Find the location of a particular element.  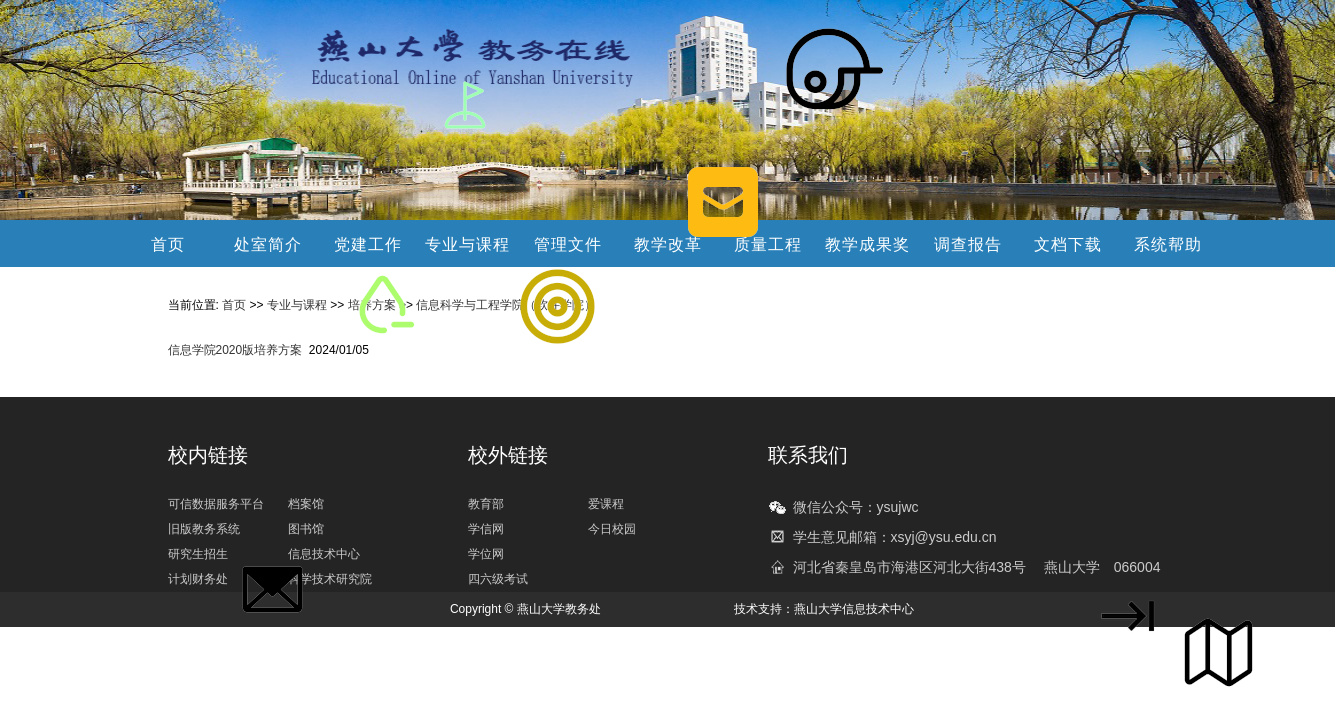

set a goal or target is located at coordinates (557, 306).